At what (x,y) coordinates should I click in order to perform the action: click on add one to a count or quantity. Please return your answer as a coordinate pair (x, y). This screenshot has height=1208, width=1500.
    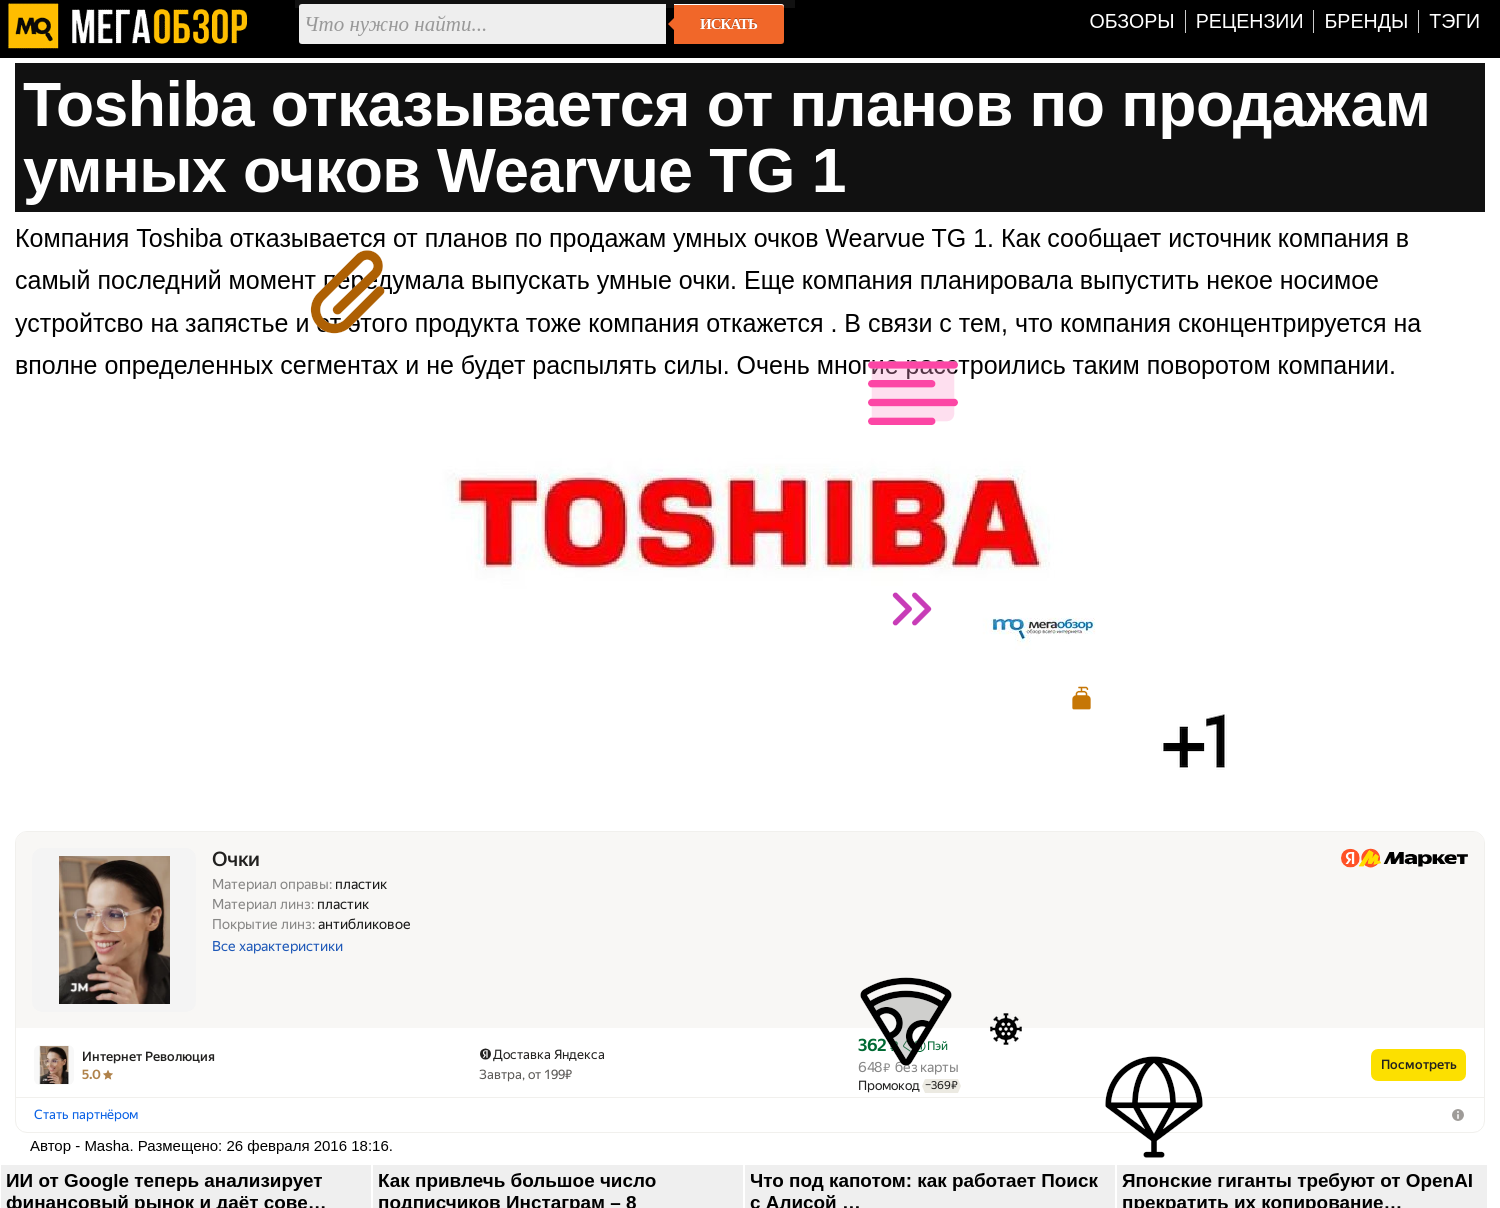
    Looking at the image, I should click on (1196, 743).